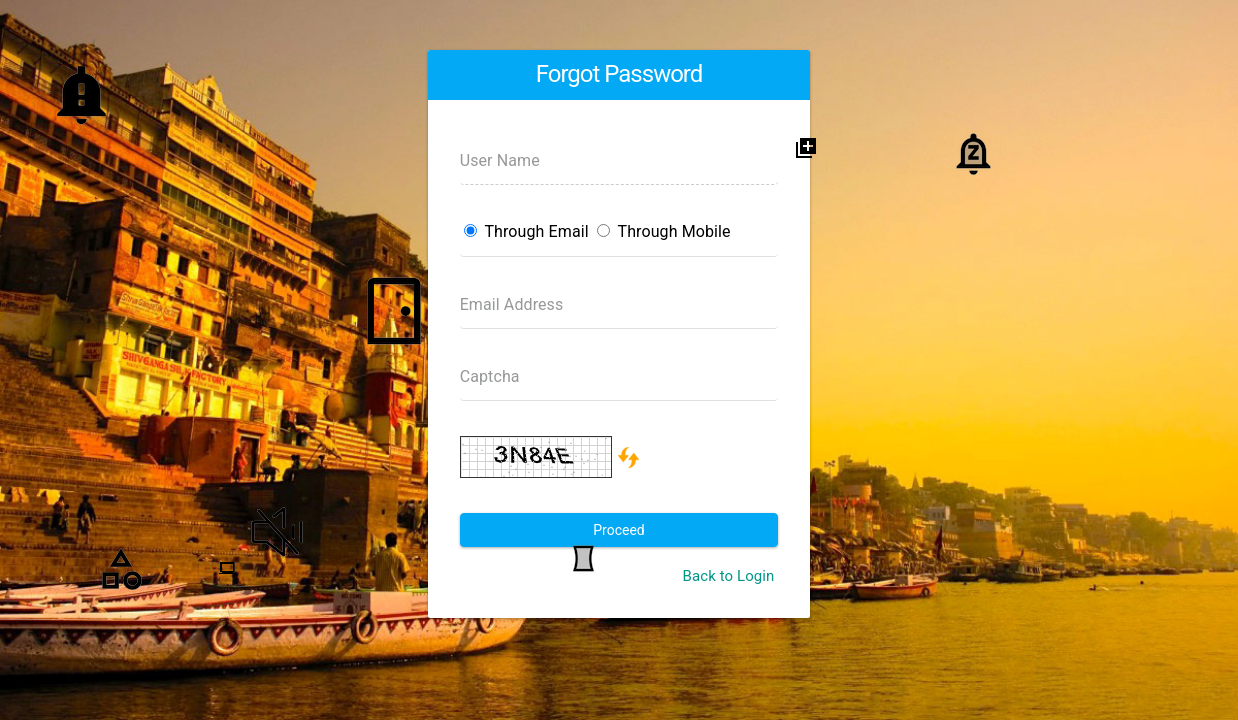  What do you see at coordinates (394, 311) in the screenshot?
I see `access door sensor settings` at bounding box center [394, 311].